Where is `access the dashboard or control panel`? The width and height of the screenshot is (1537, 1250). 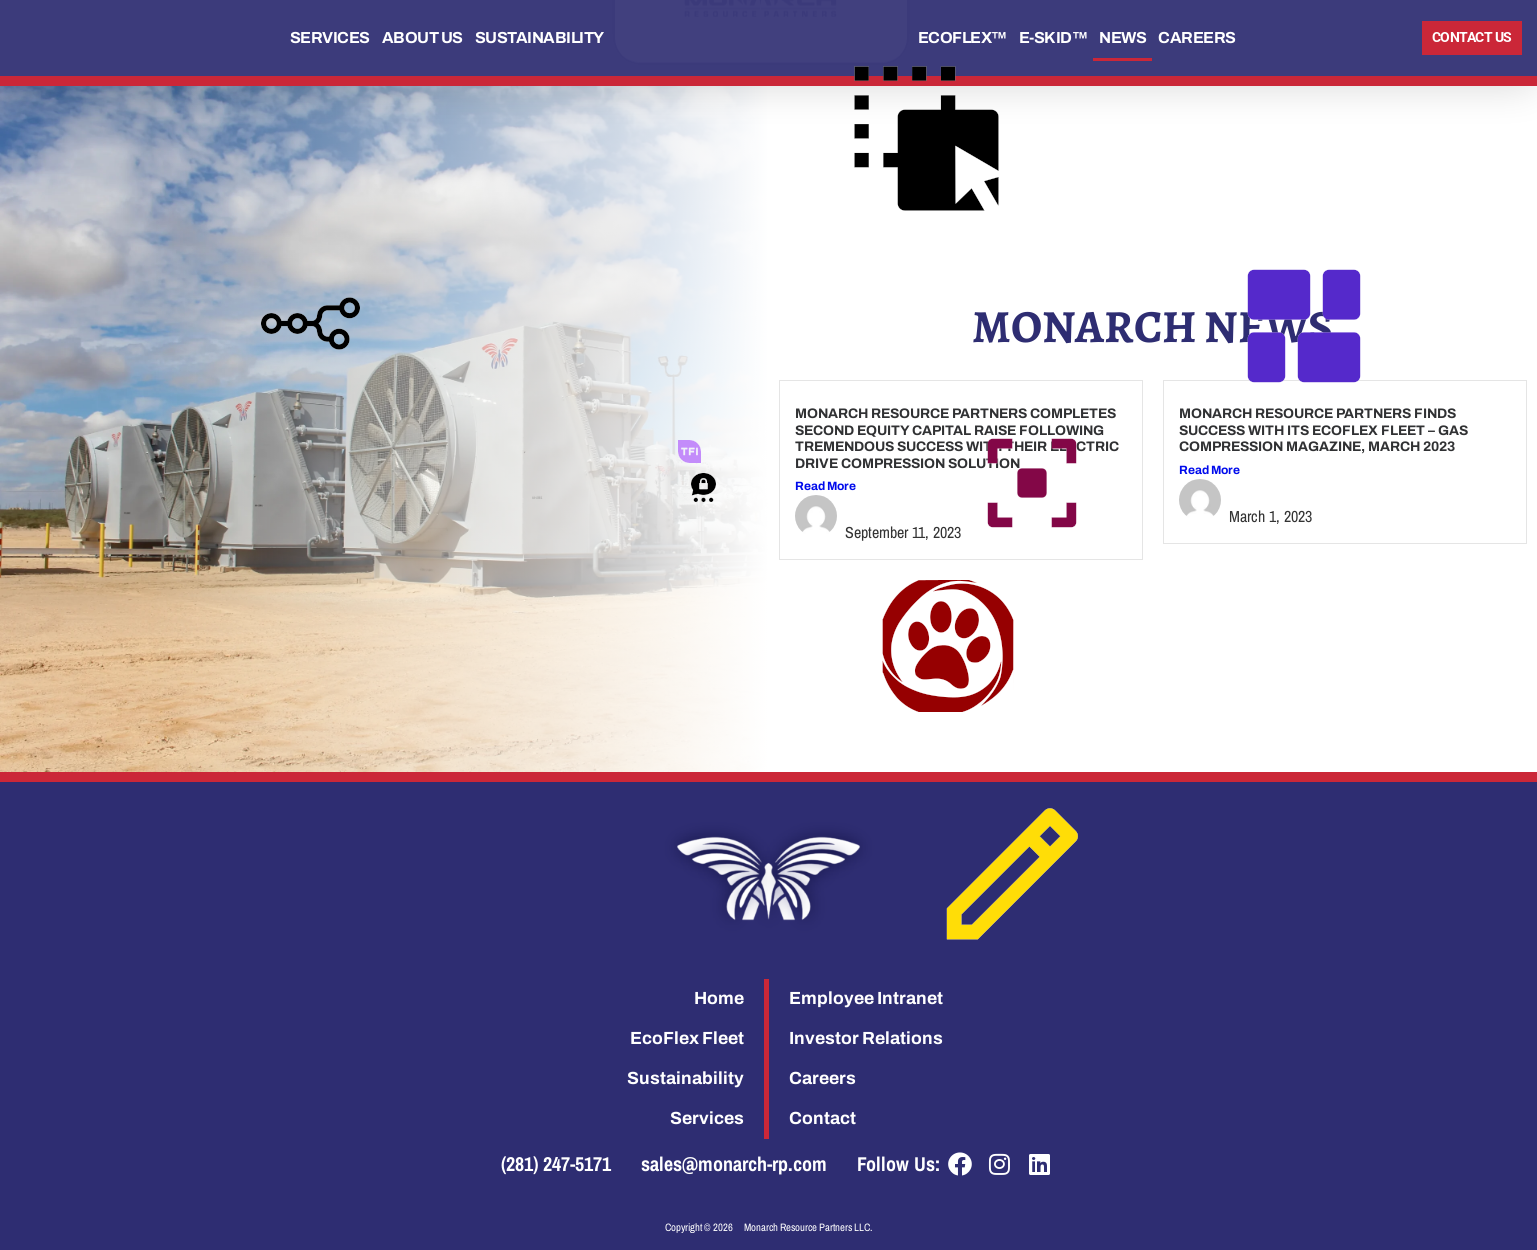
access the dashboard or control panel is located at coordinates (1304, 326).